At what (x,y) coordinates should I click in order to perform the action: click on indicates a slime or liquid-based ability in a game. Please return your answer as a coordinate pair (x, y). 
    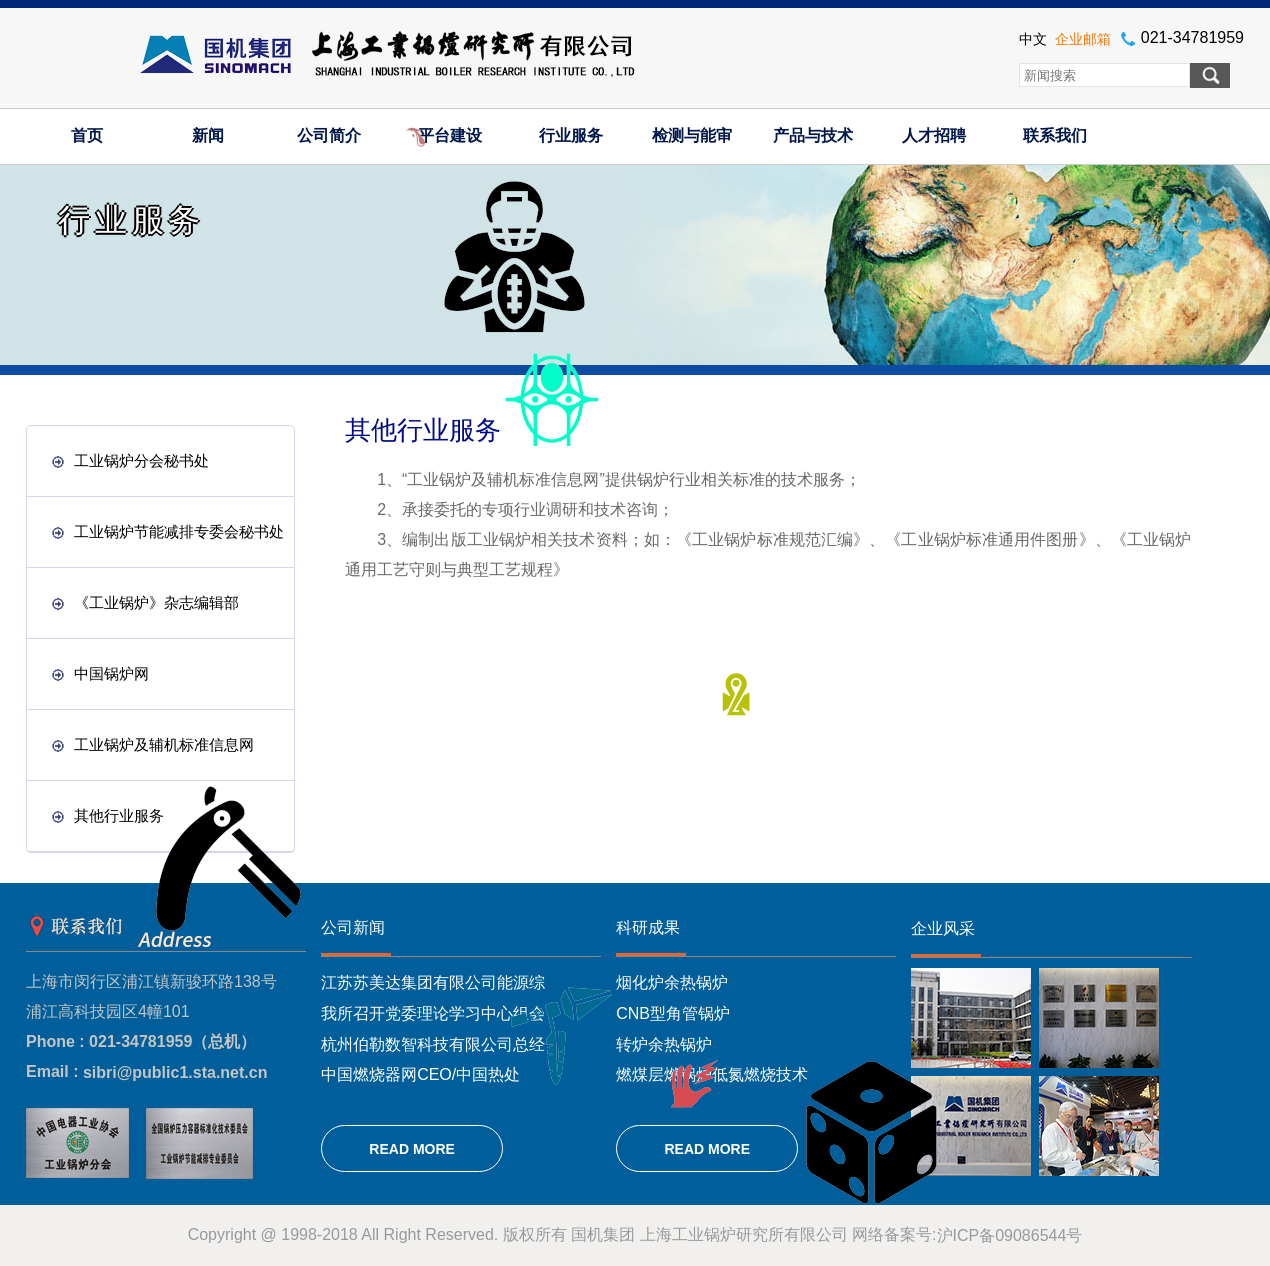
    Looking at the image, I should click on (415, 137).